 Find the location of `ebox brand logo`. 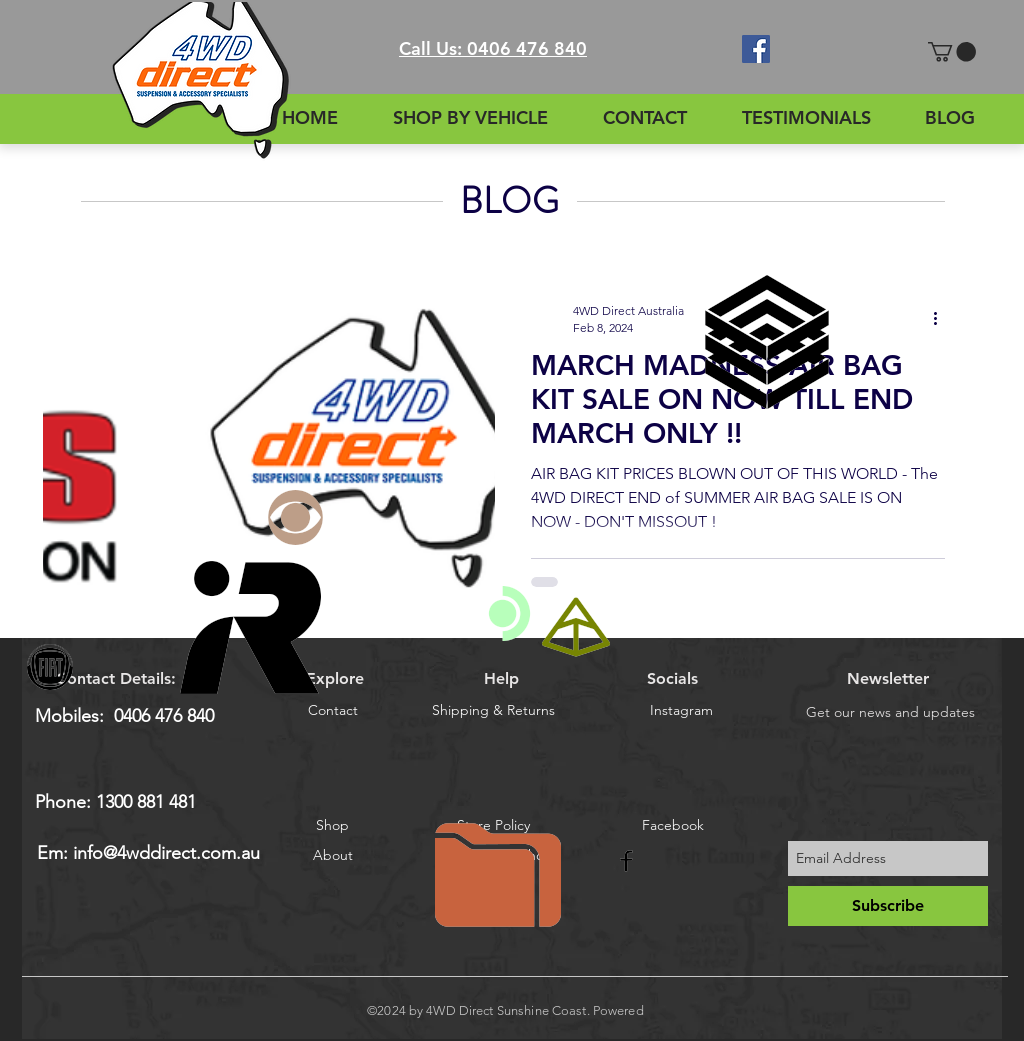

ebox brand logo is located at coordinates (767, 342).